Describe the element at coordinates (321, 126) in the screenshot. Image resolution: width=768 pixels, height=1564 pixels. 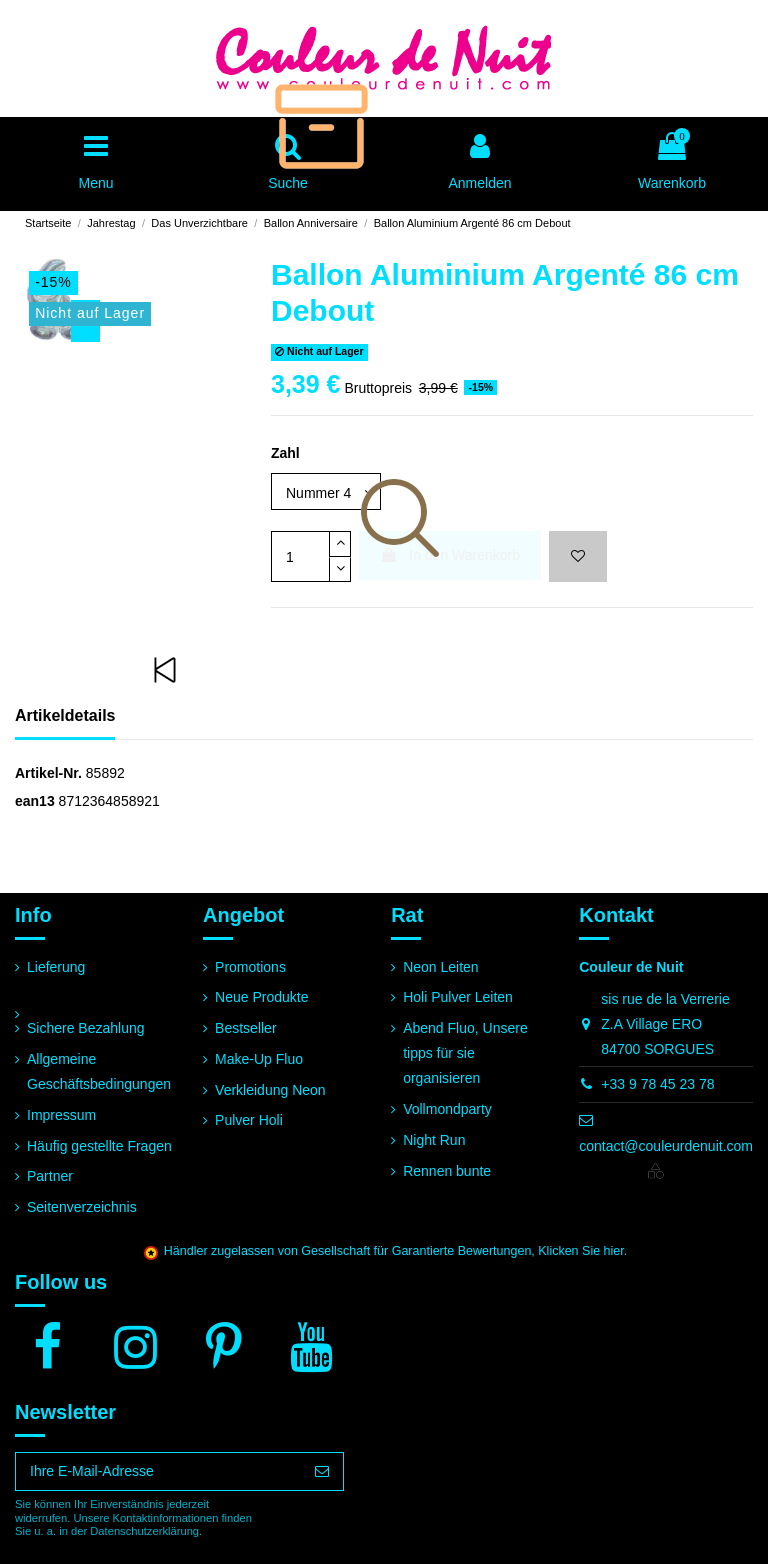
I see `archive this item` at that location.